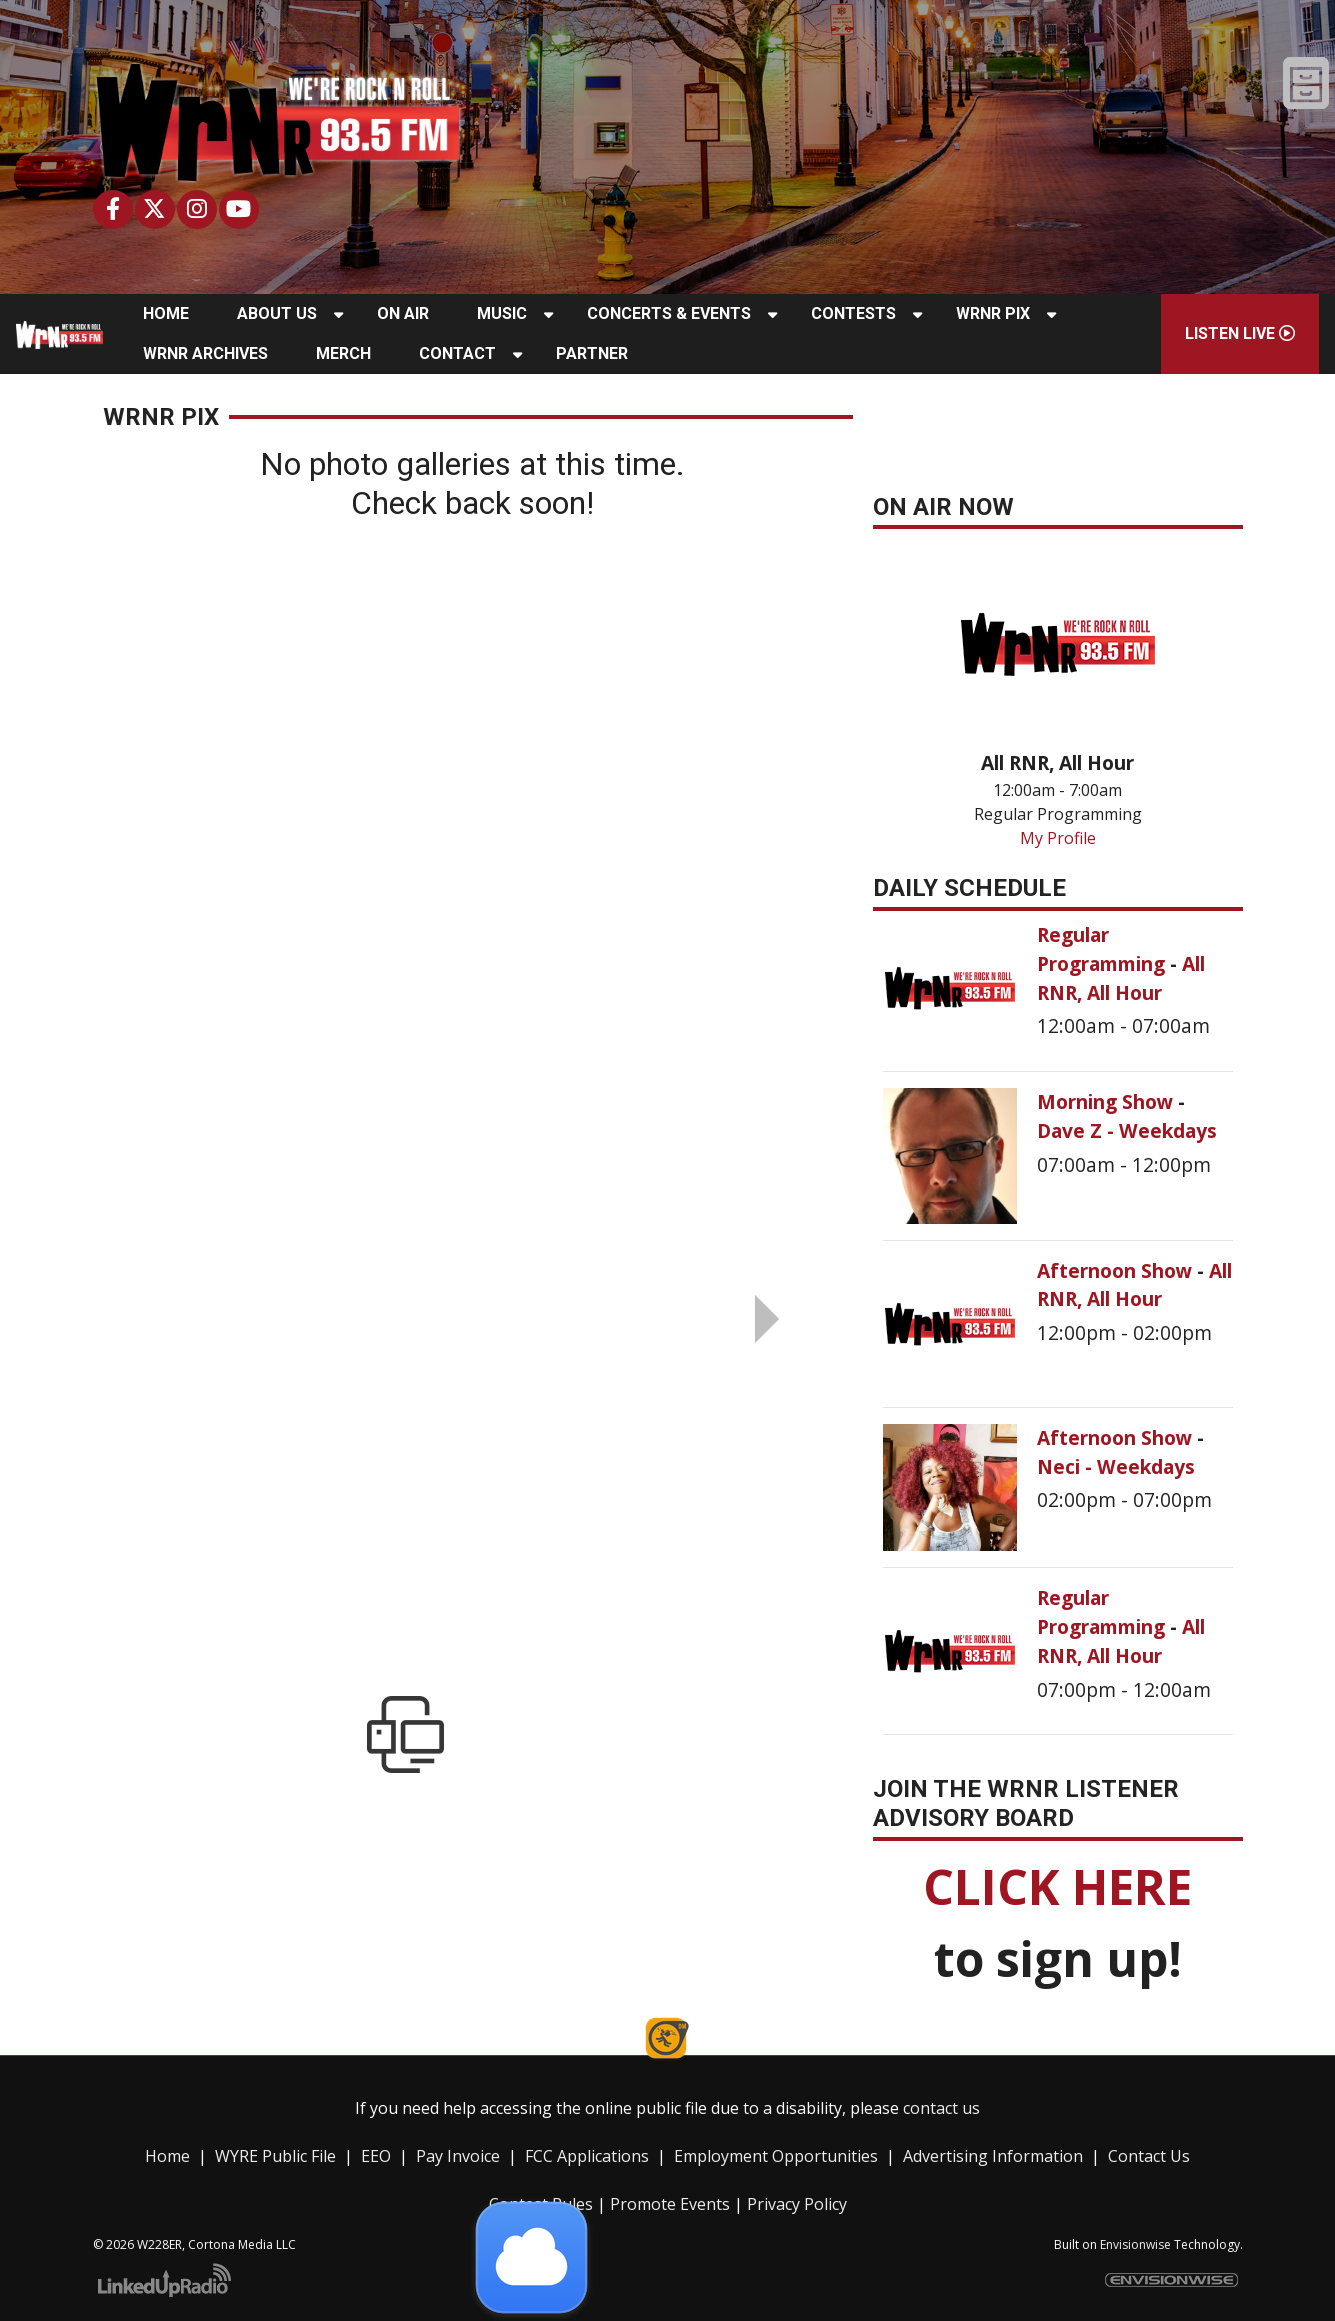 This screenshot has height=2321, width=1335. I want to click on launch half-life 2: deathmatch, so click(666, 2038).